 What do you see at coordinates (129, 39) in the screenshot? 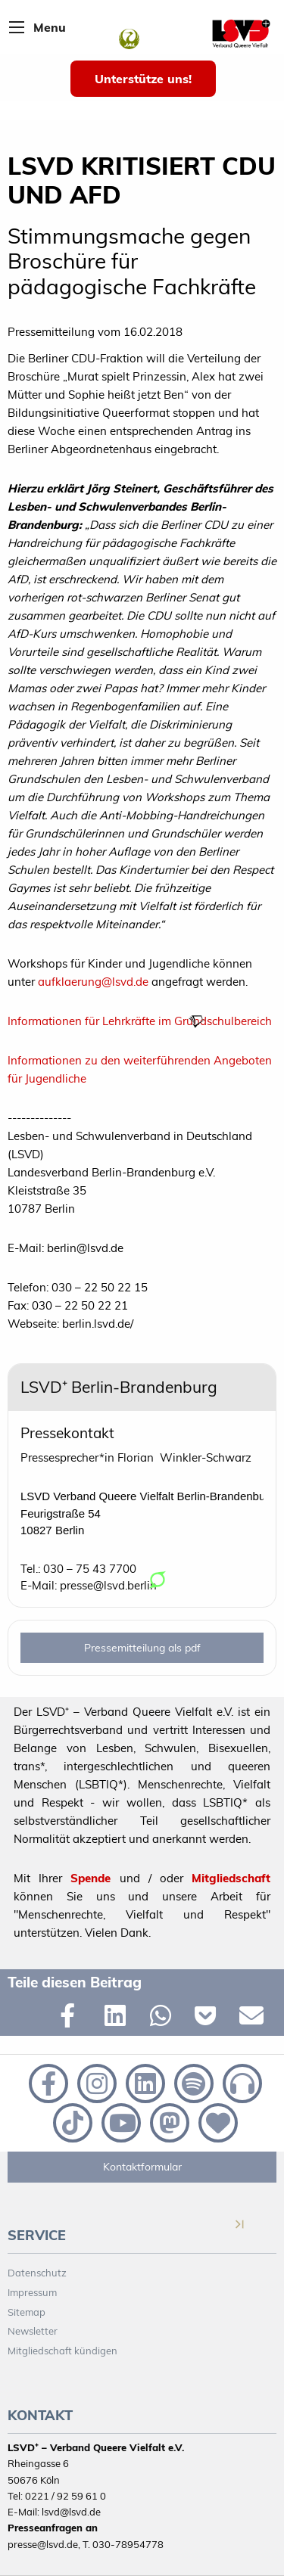
I see `Japan Airlines company logo` at bounding box center [129, 39].